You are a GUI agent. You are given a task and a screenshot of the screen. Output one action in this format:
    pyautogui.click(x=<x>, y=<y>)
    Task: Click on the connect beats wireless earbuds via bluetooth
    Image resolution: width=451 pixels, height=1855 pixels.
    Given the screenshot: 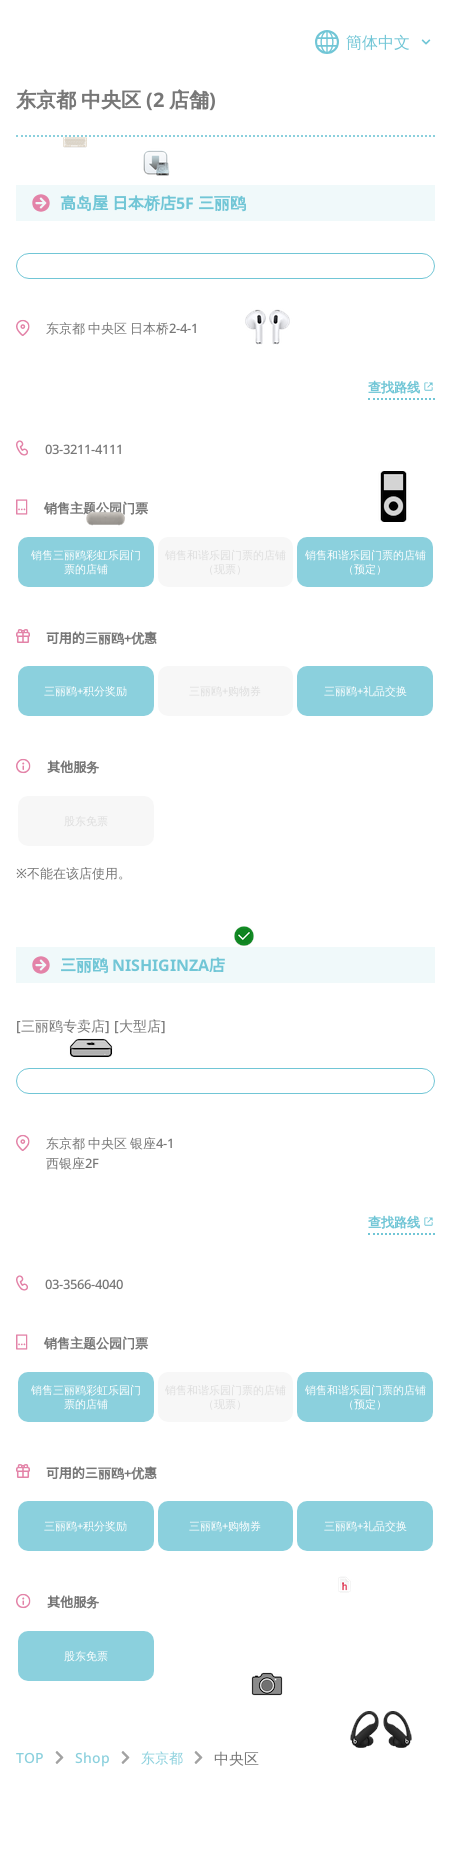 What is the action you would take?
    pyautogui.click(x=381, y=1732)
    